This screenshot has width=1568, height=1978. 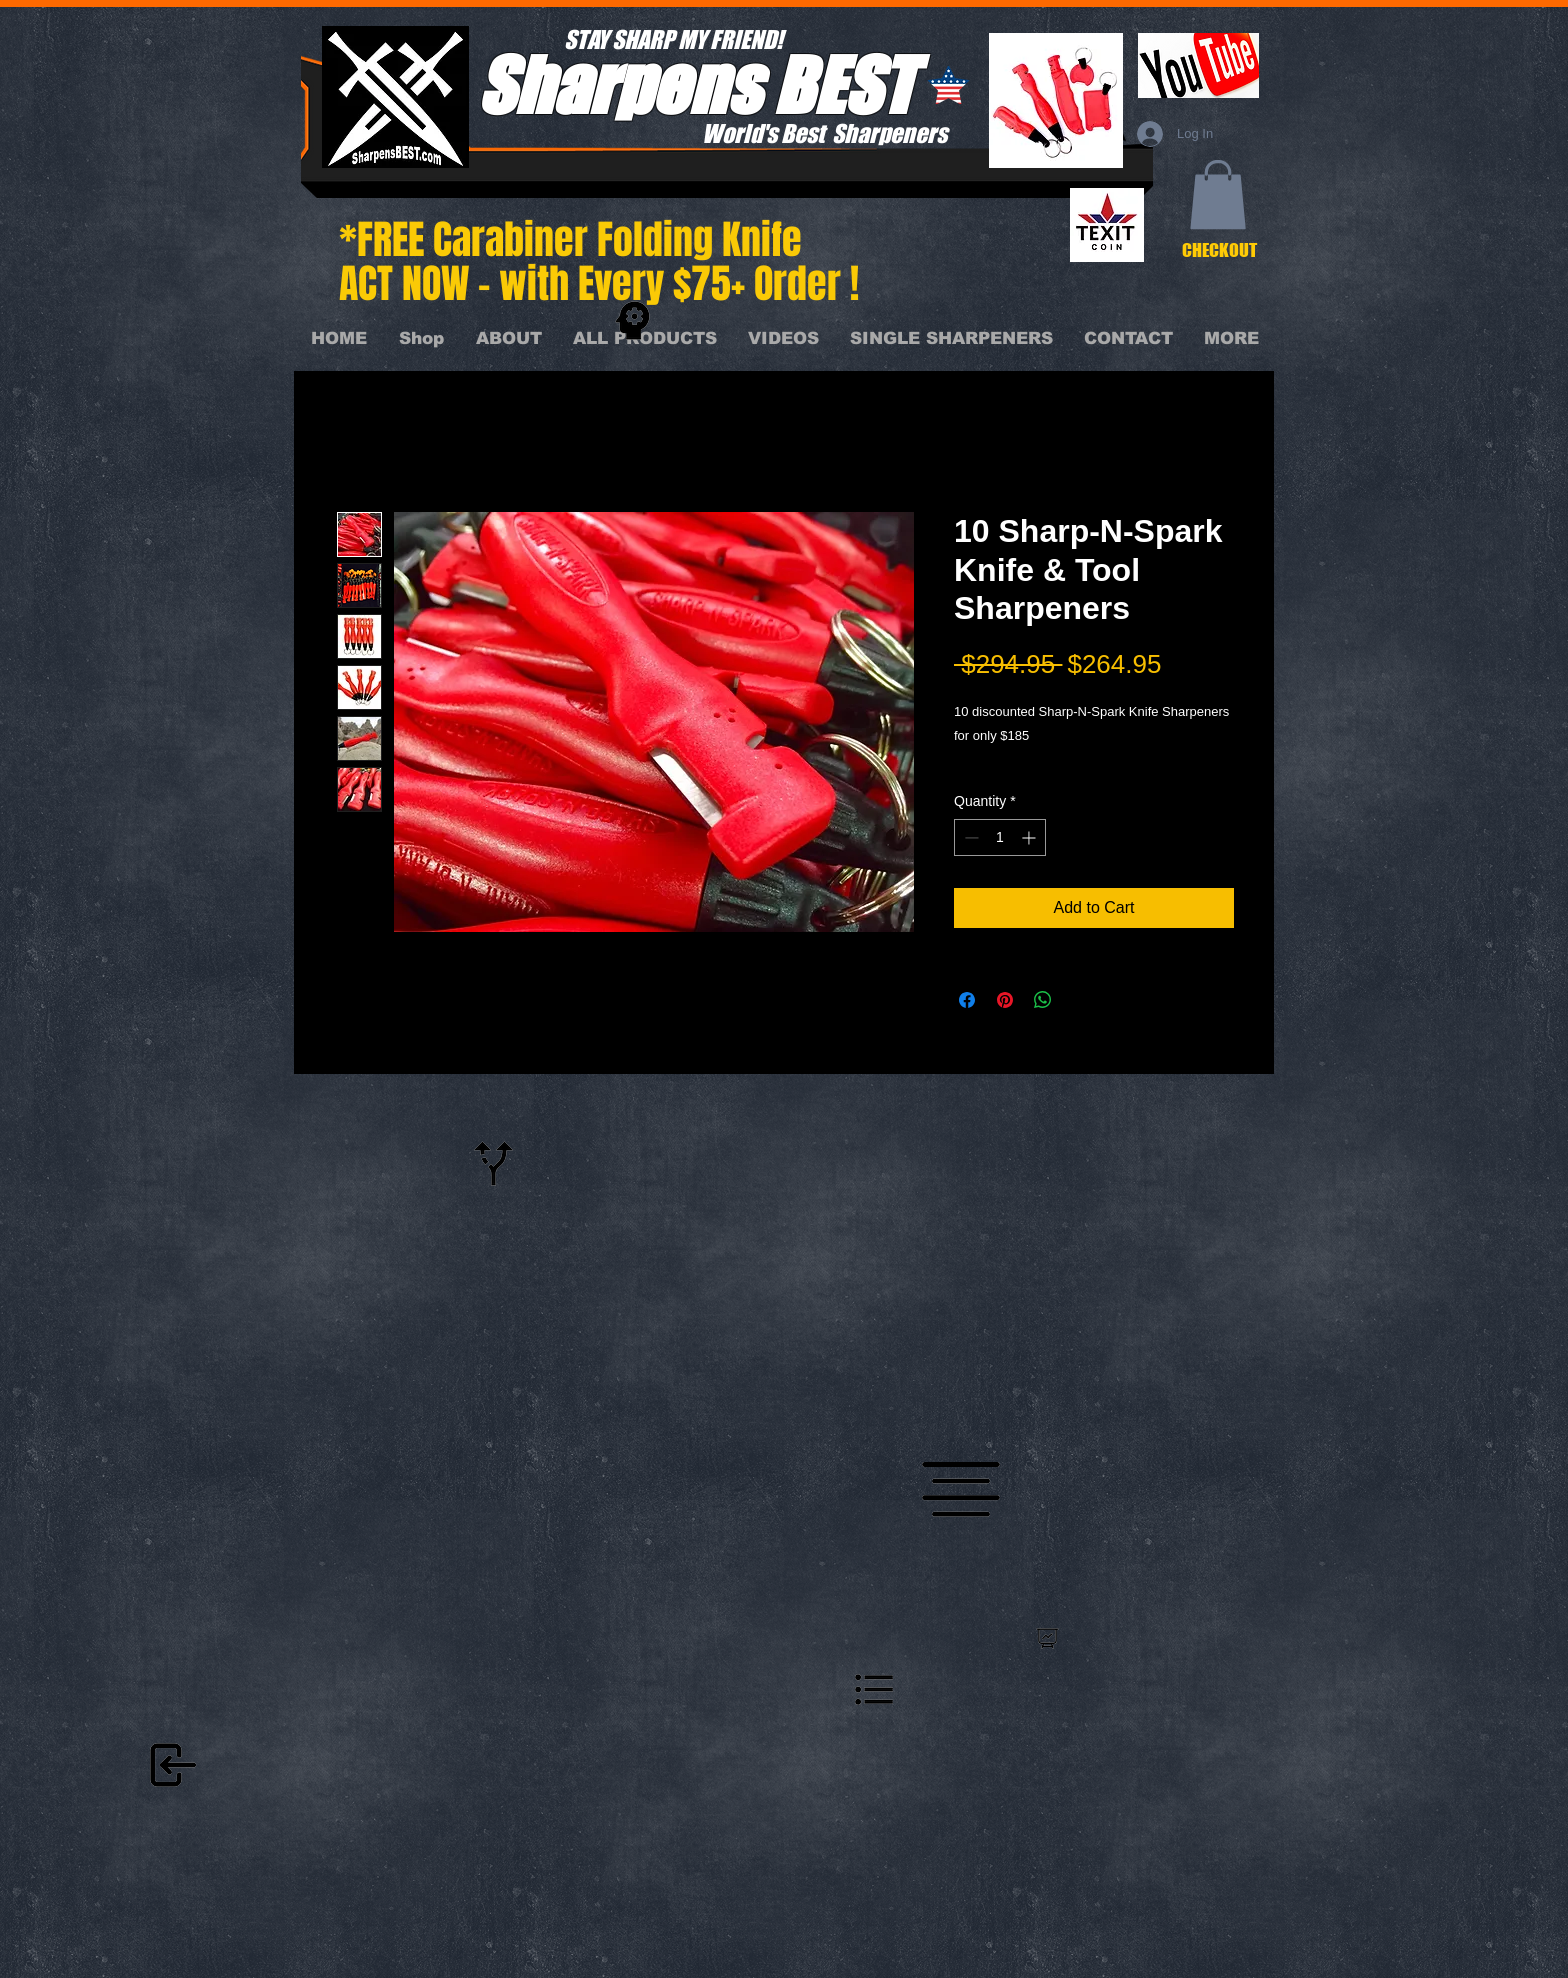 I want to click on view alternative routes, so click(x=493, y=1163).